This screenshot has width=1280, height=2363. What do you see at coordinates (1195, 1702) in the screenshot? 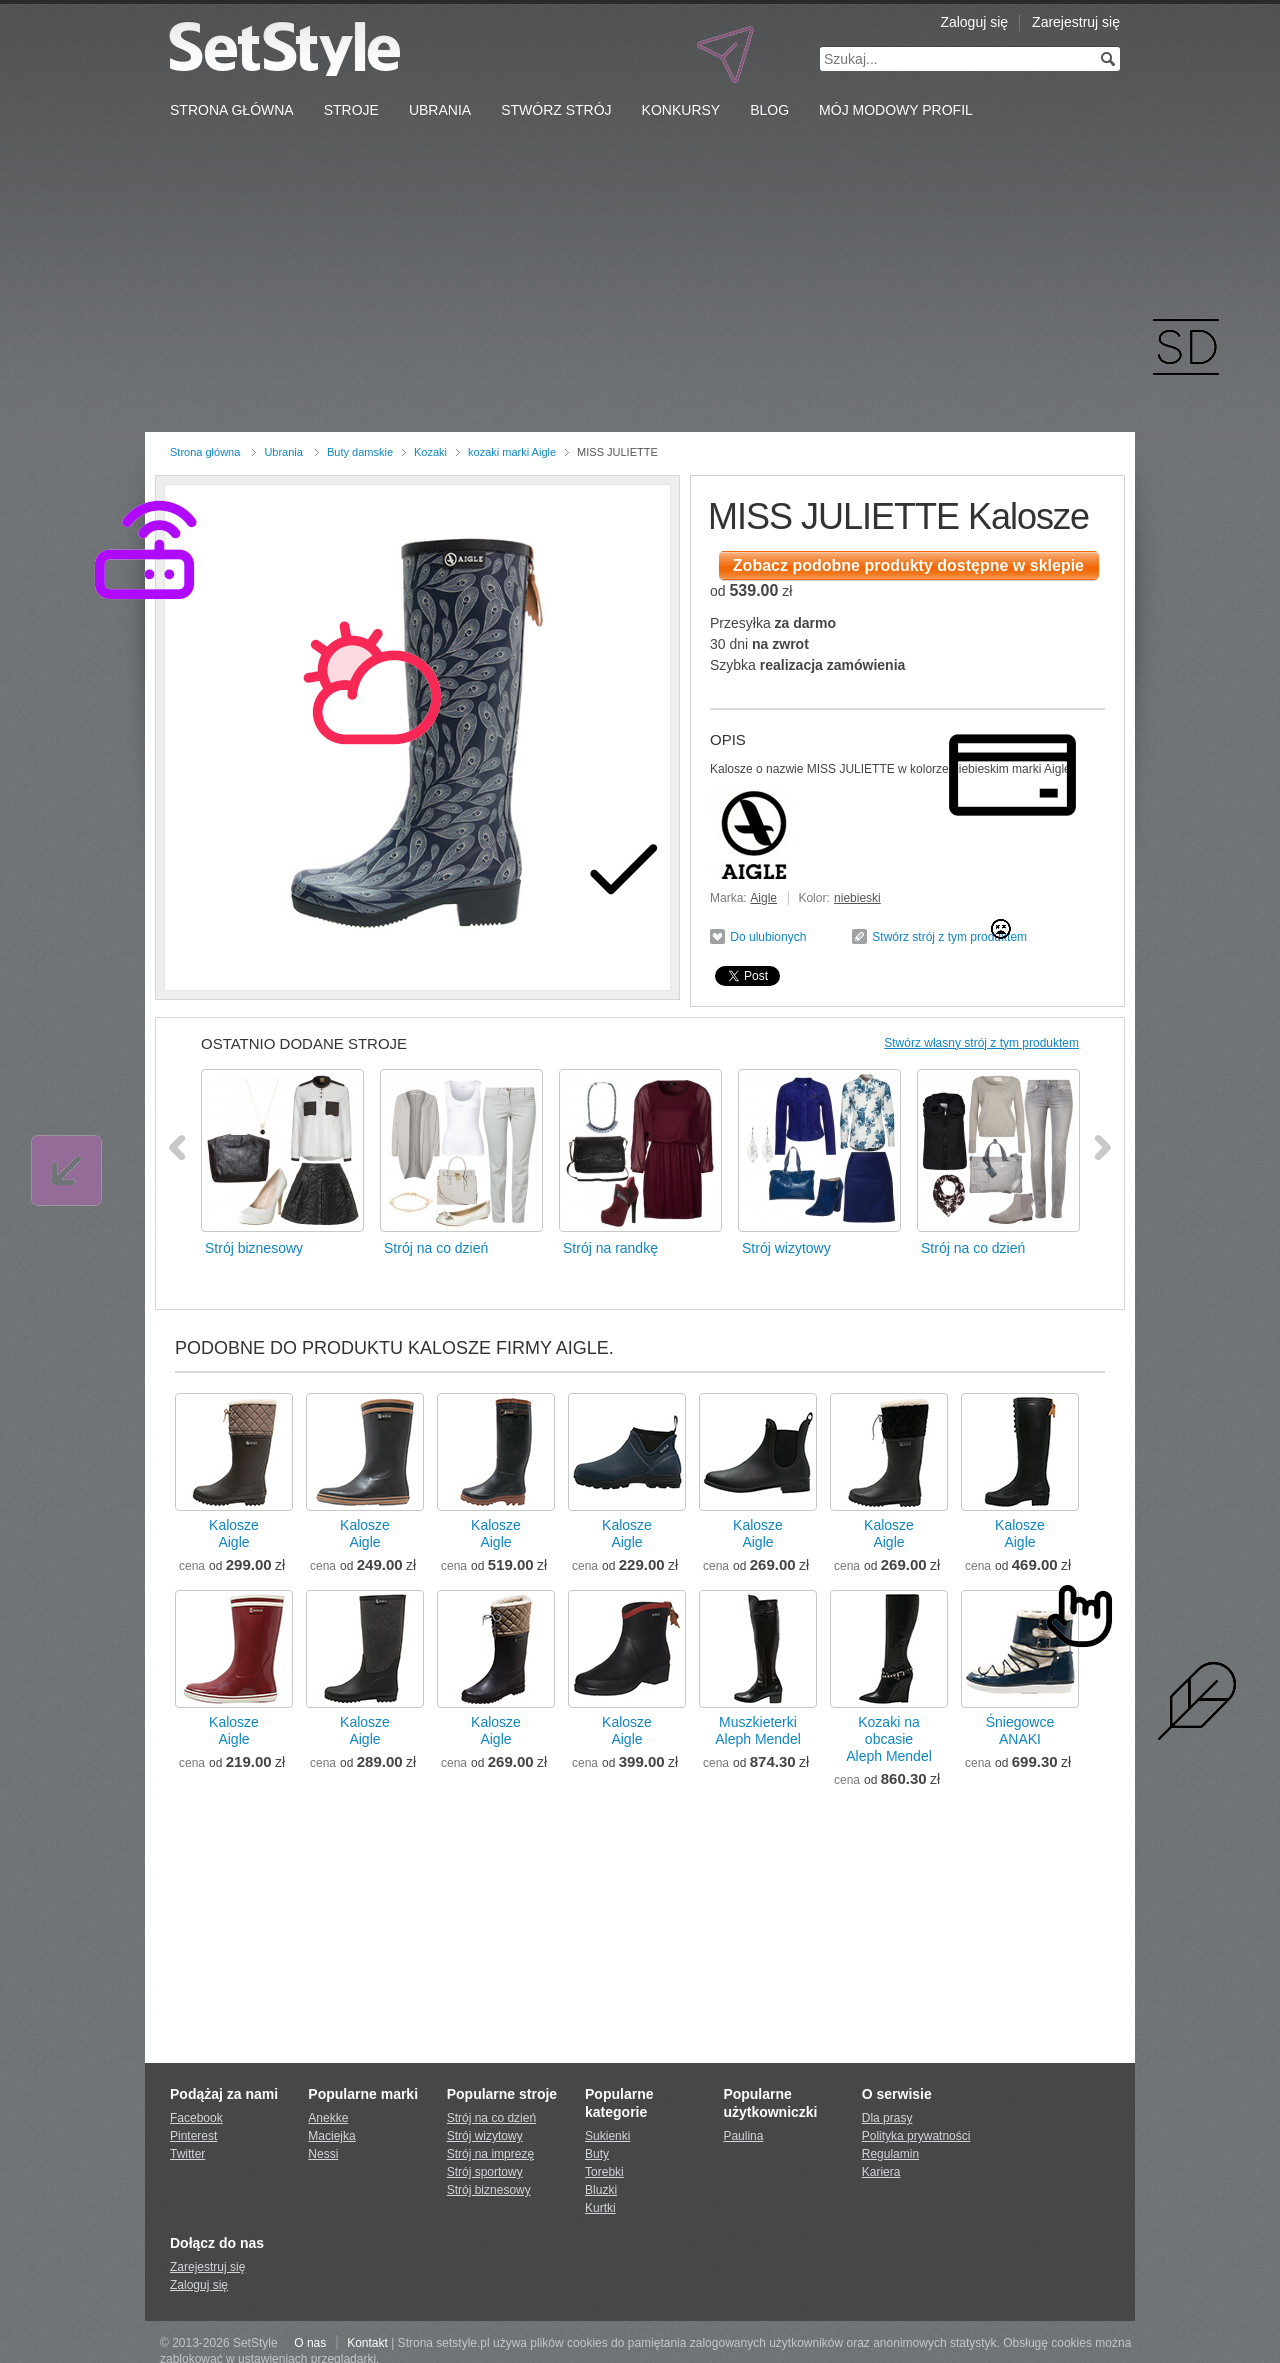
I see `compose a new post or message` at bounding box center [1195, 1702].